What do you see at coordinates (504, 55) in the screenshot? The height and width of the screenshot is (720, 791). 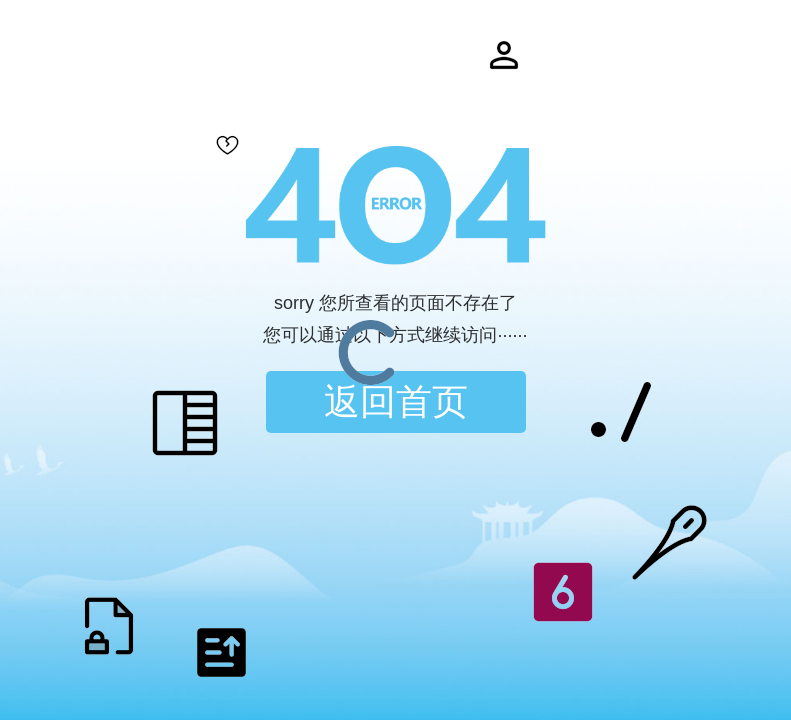 I see `view your profile` at bounding box center [504, 55].